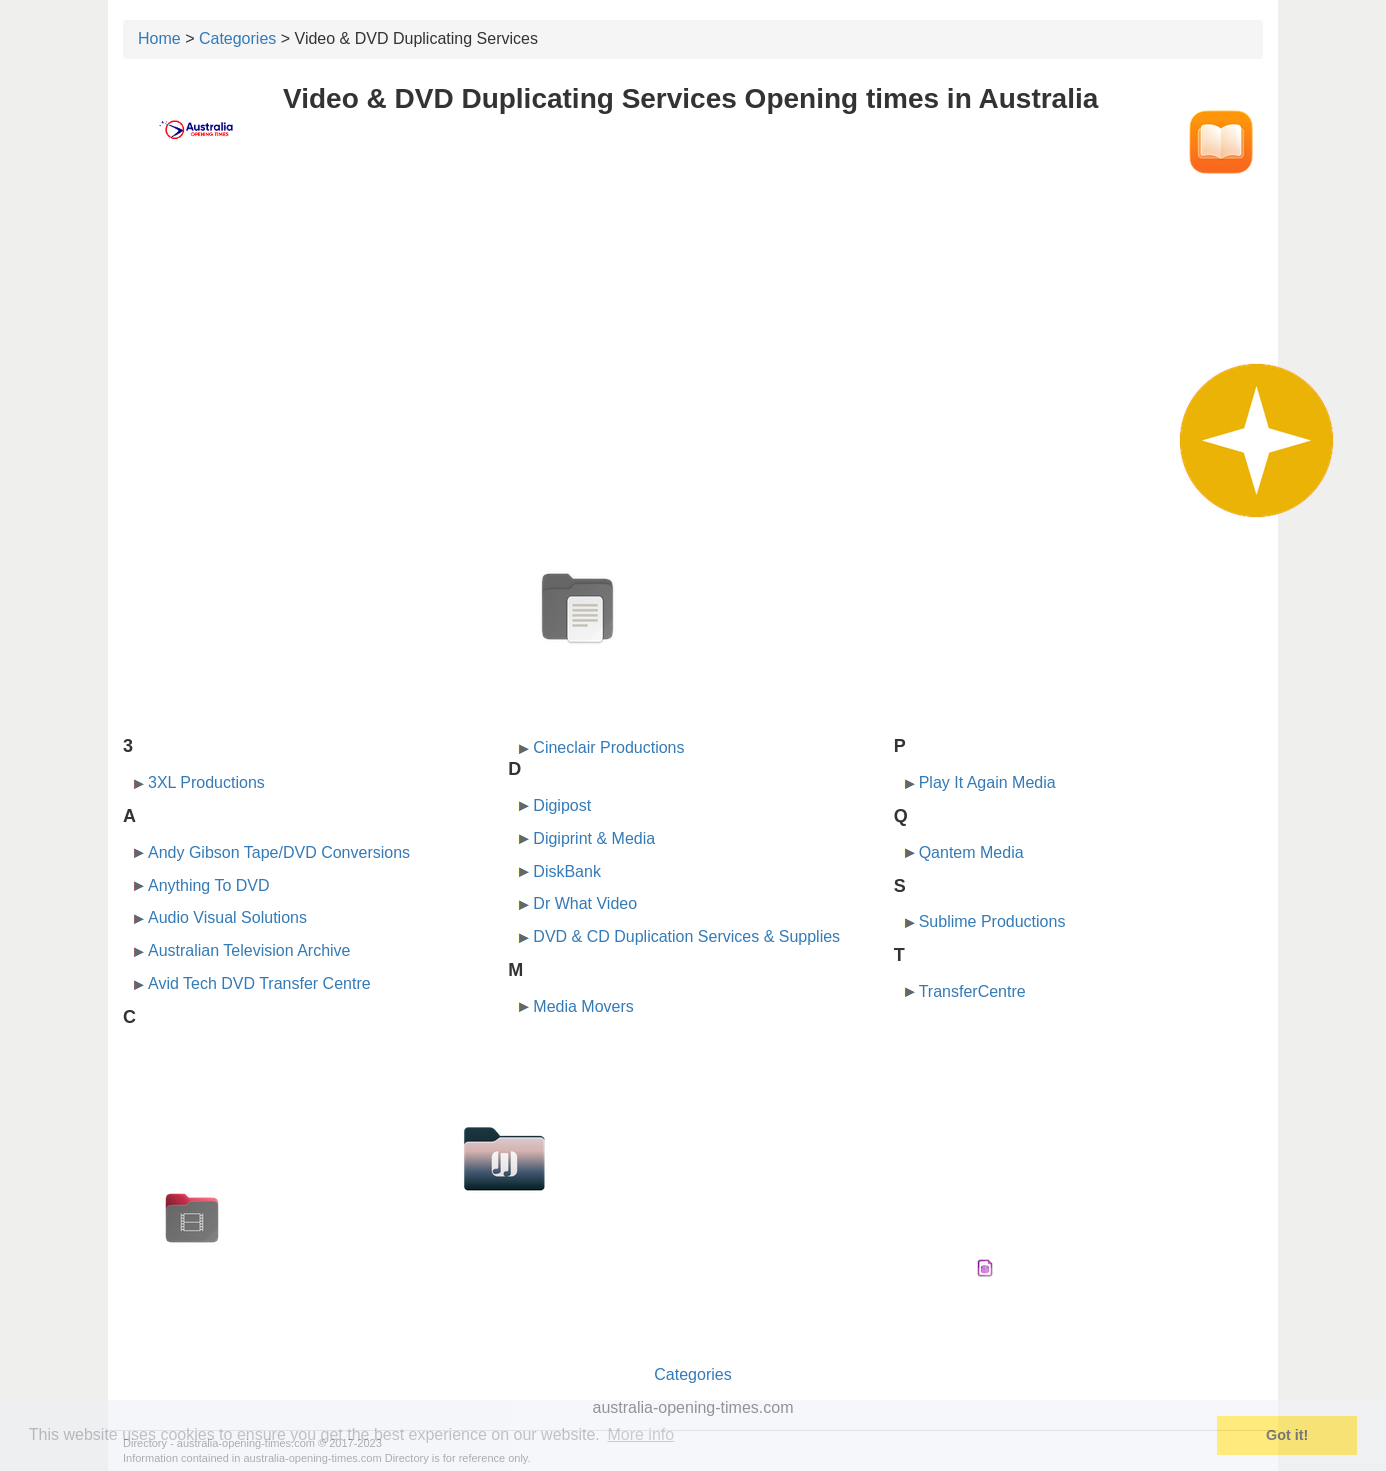 Image resolution: width=1386 pixels, height=1471 pixels. What do you see at coordinates (1221, 142) in the screenshot?
I see `open the Books app` at bounding box center [1221, 142].